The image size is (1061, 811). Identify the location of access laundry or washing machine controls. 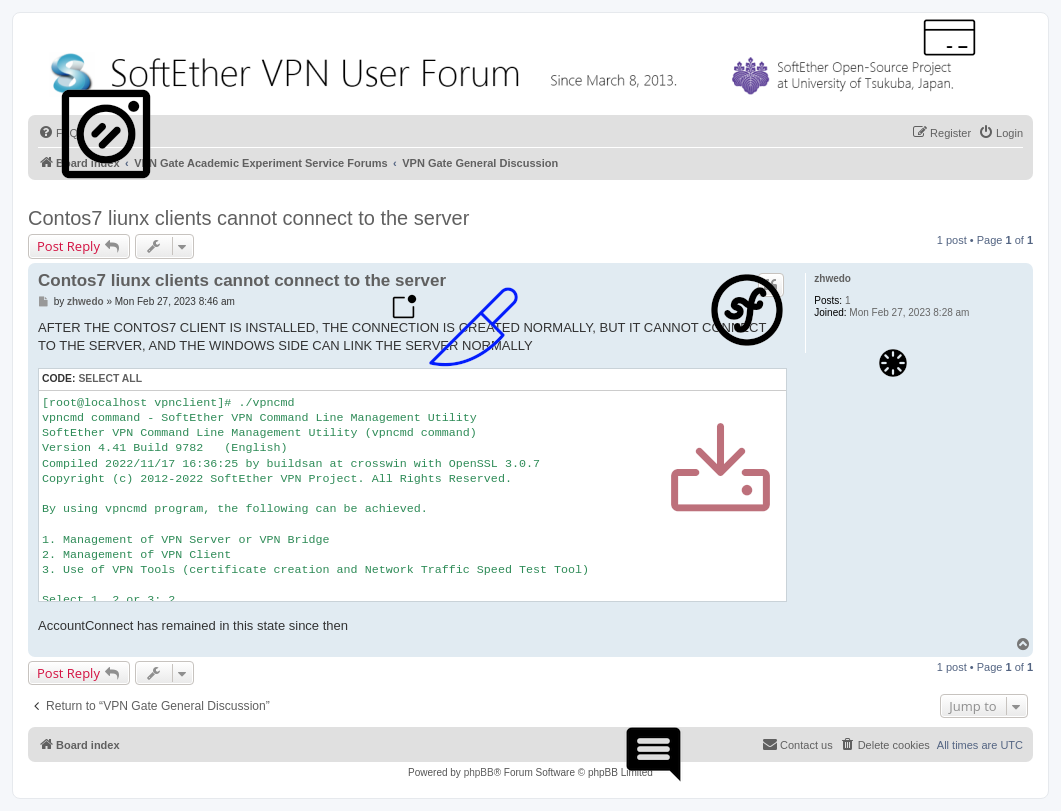
(106, 134).